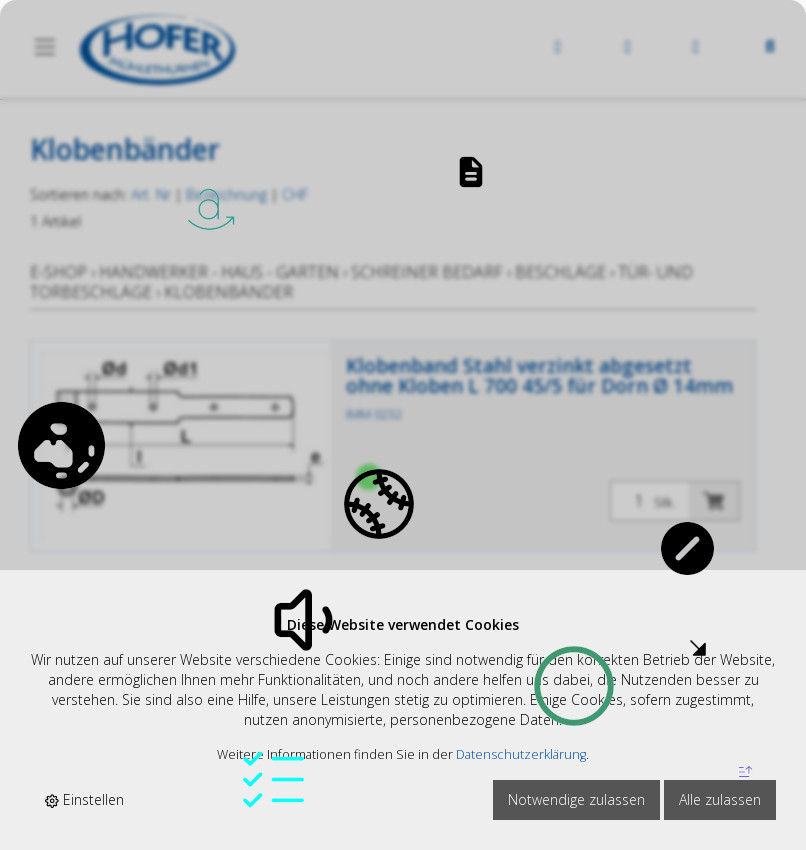 This screenshot has height=850, width=806. Describe the element at coordinates (312, 620) in the screenshot. I see `adjust audio volume to low level` at that location.